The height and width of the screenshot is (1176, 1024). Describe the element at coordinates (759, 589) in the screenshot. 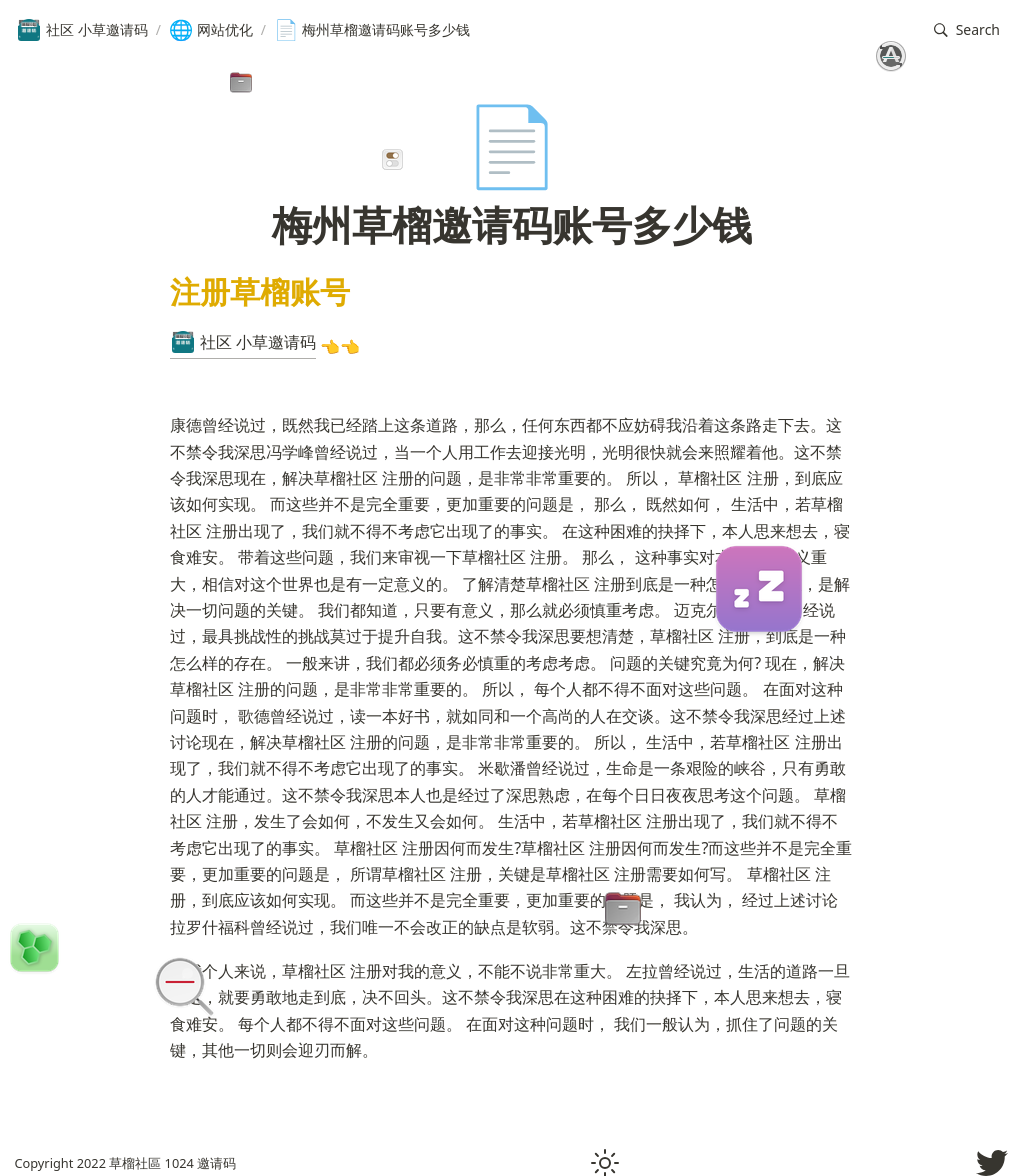

I see `put your mac into hibernate or sleep mode` at that location.